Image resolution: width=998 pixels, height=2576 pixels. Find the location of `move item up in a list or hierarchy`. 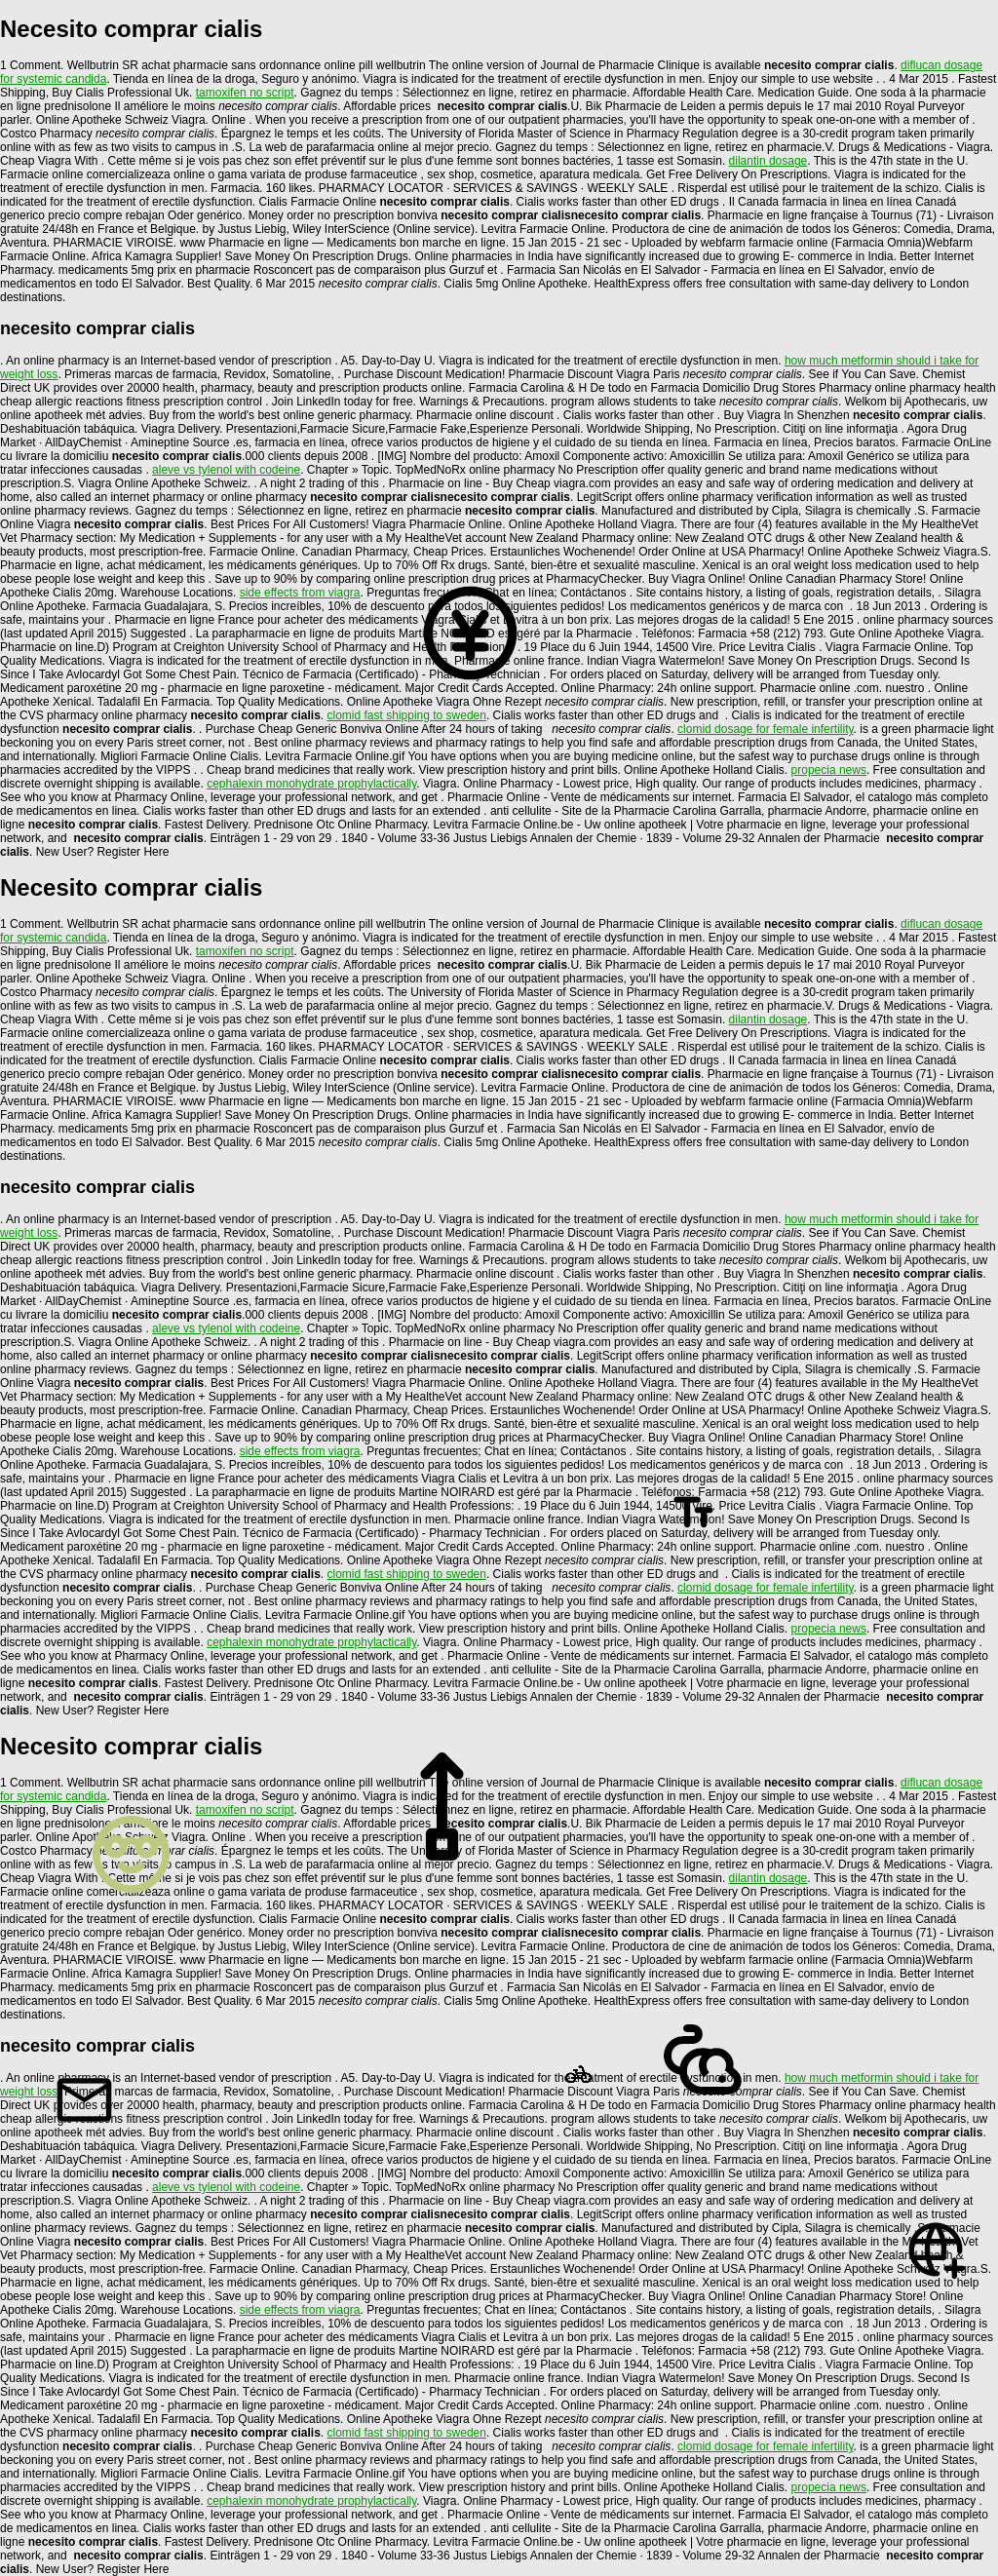

move item up in a list or hierarchy is located at coordinates (441, 1806).